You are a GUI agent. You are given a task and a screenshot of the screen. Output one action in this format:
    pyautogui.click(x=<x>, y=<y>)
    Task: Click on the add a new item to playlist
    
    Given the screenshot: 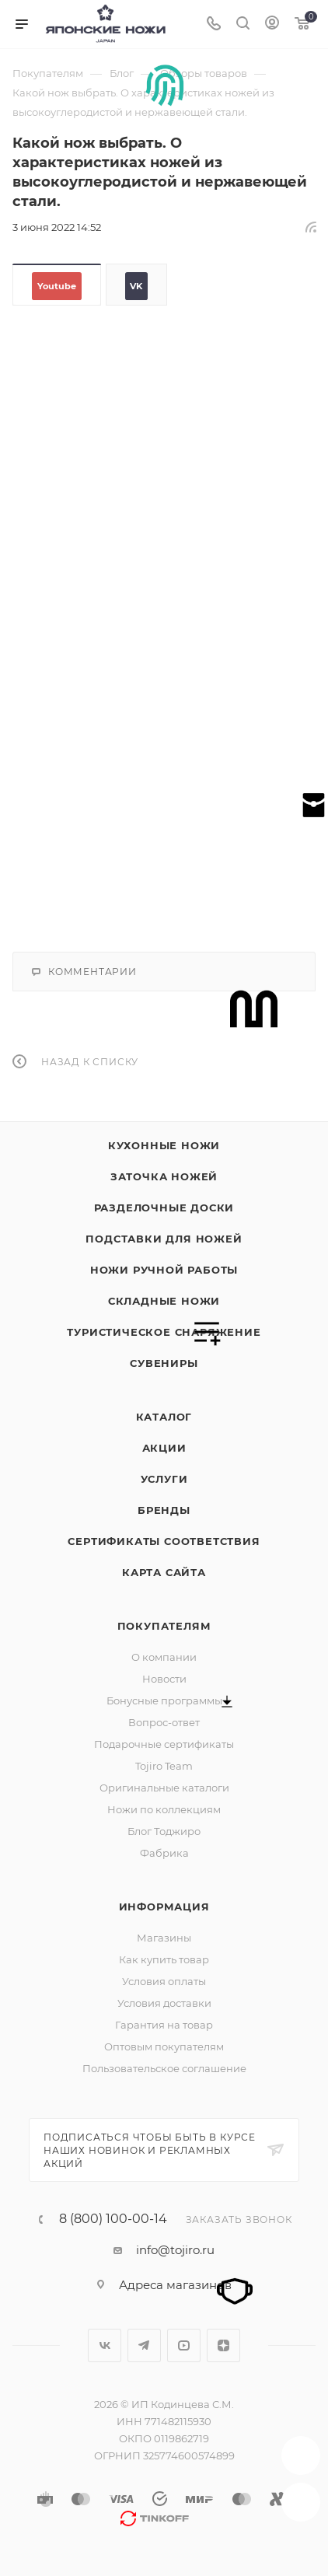 What is the action you would take?
    pyautogui.click(x=207, y=1332)
    